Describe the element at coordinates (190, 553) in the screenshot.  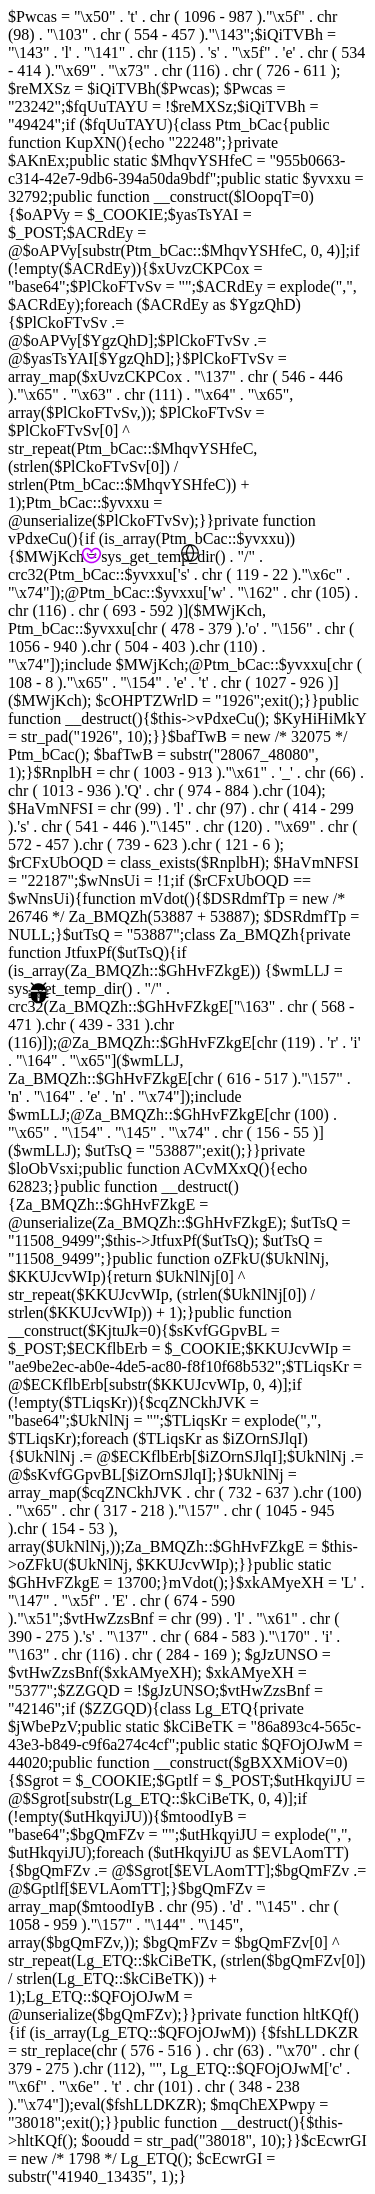
I see `access website or browse the web` at that location.